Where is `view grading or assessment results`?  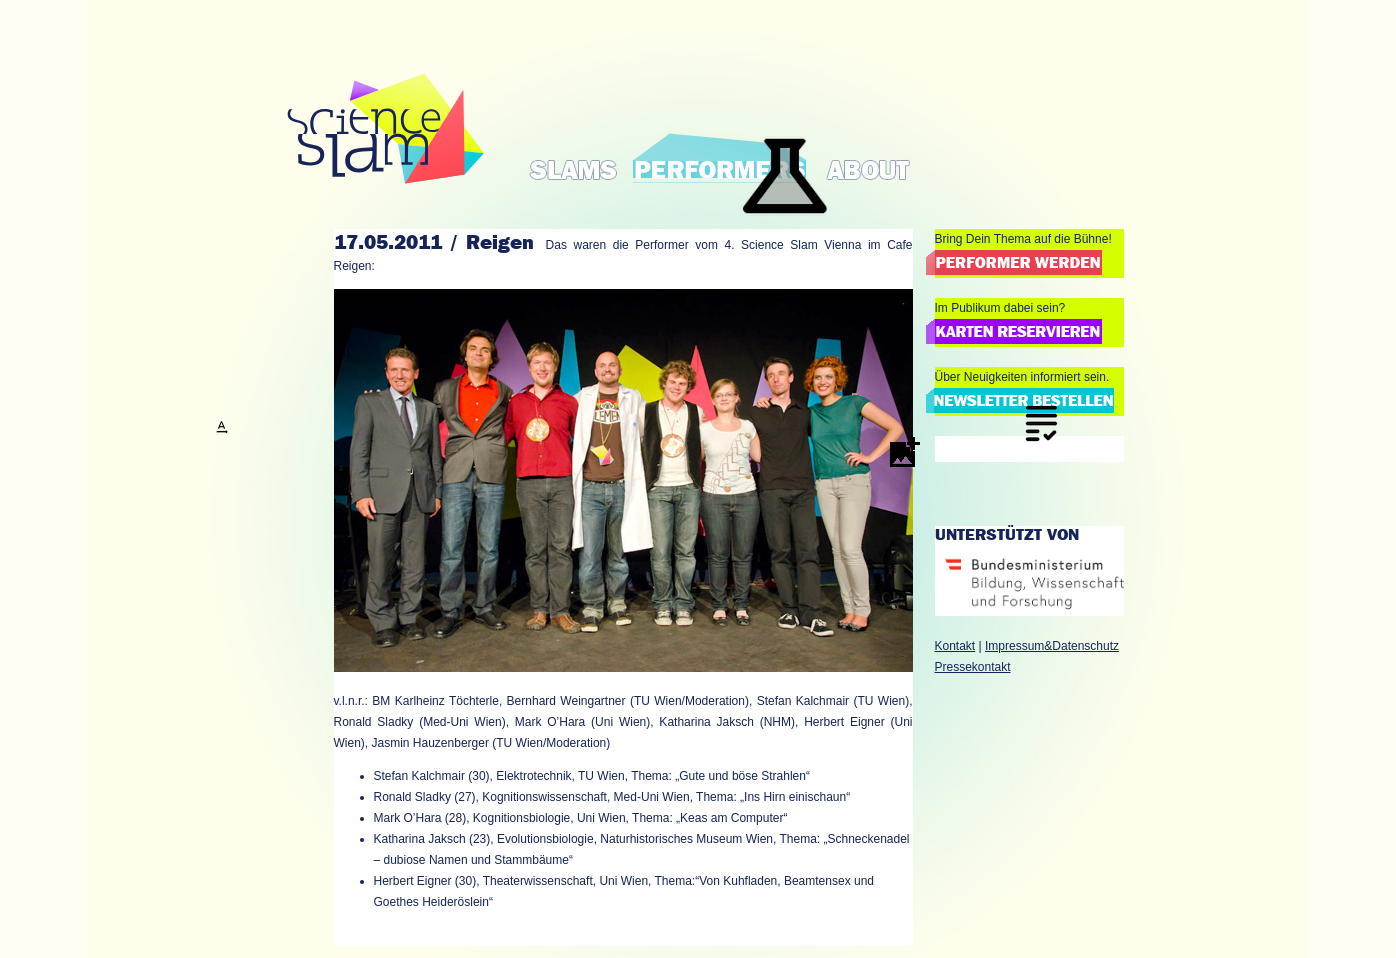 view grading or assessment results is located at coordinates (1041, 423).